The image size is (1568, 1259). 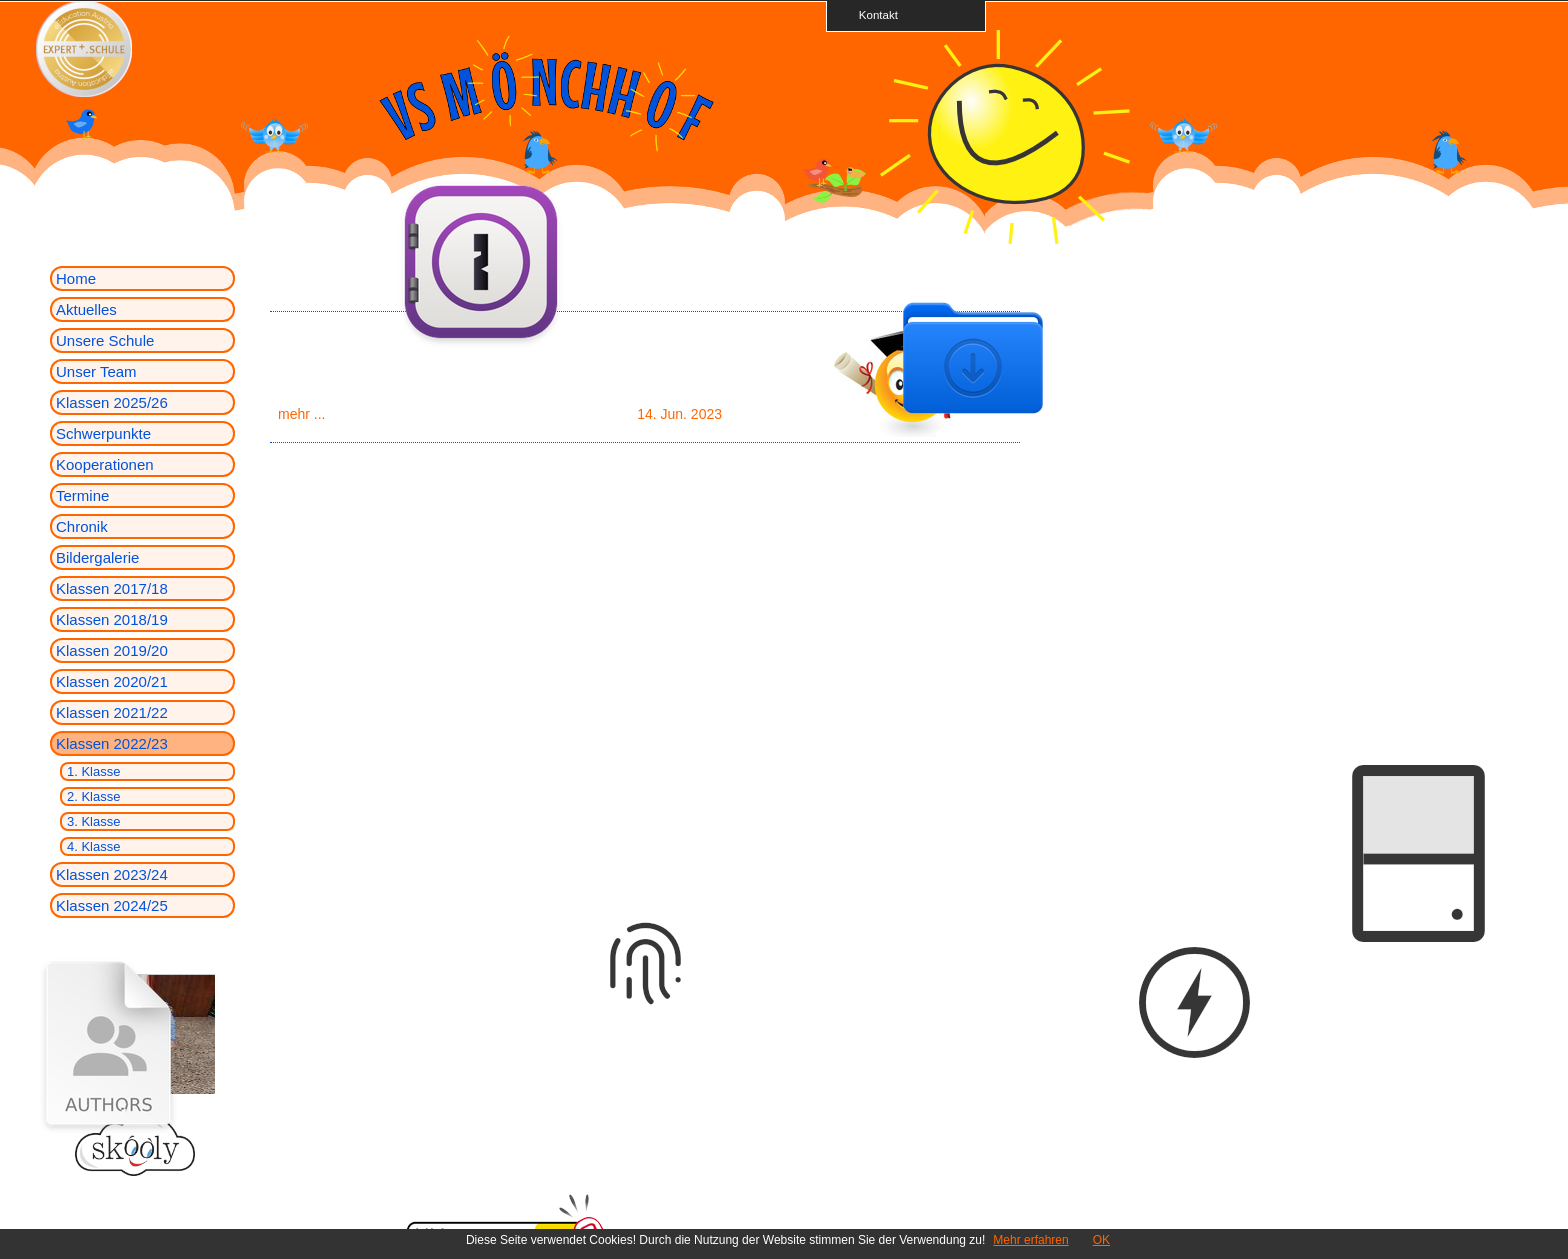 What do you see at coordinates (481, 262) in the screenshot?
I see `open the Secrets password manager app` at bounding box center [481, 262].